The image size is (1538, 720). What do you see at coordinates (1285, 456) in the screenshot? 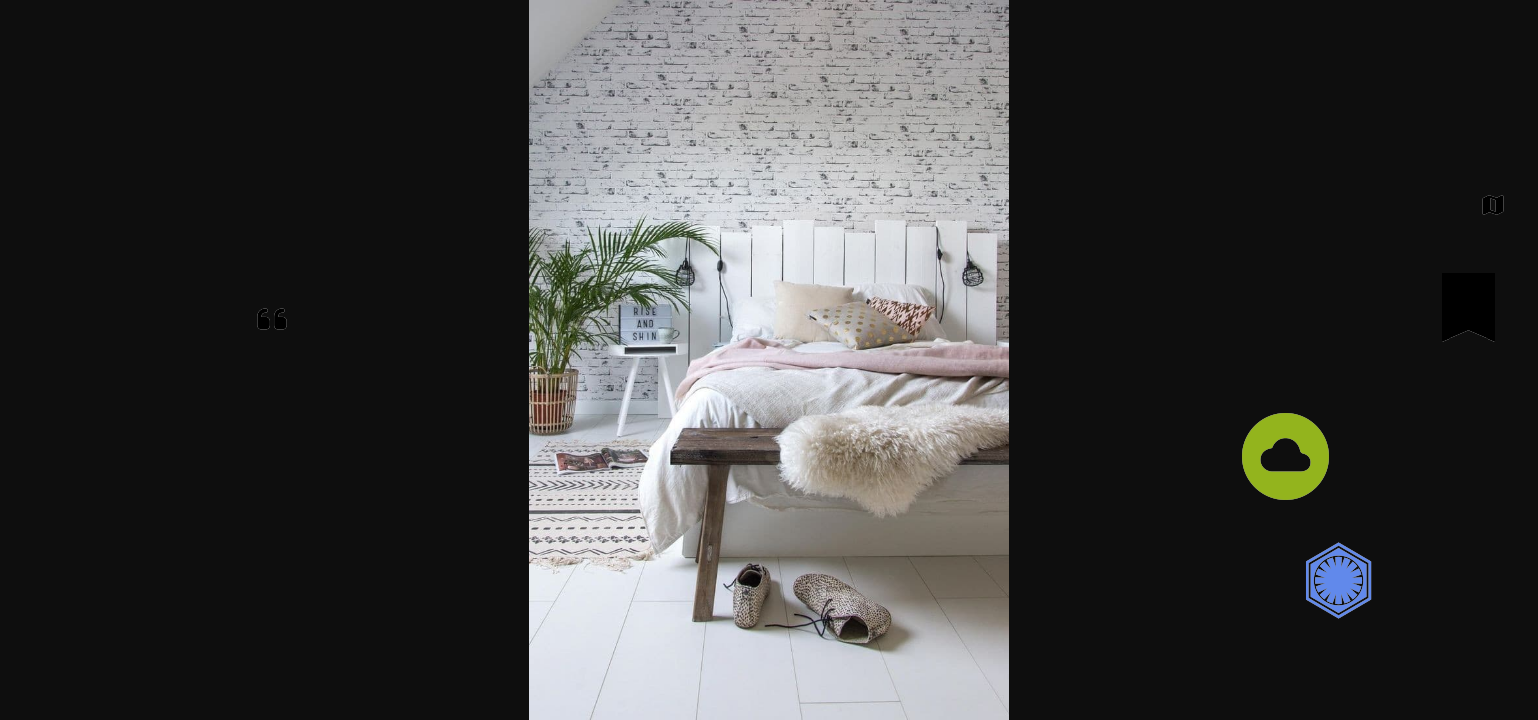
I see `access cloud storage` at bounding box center [1285, 456].